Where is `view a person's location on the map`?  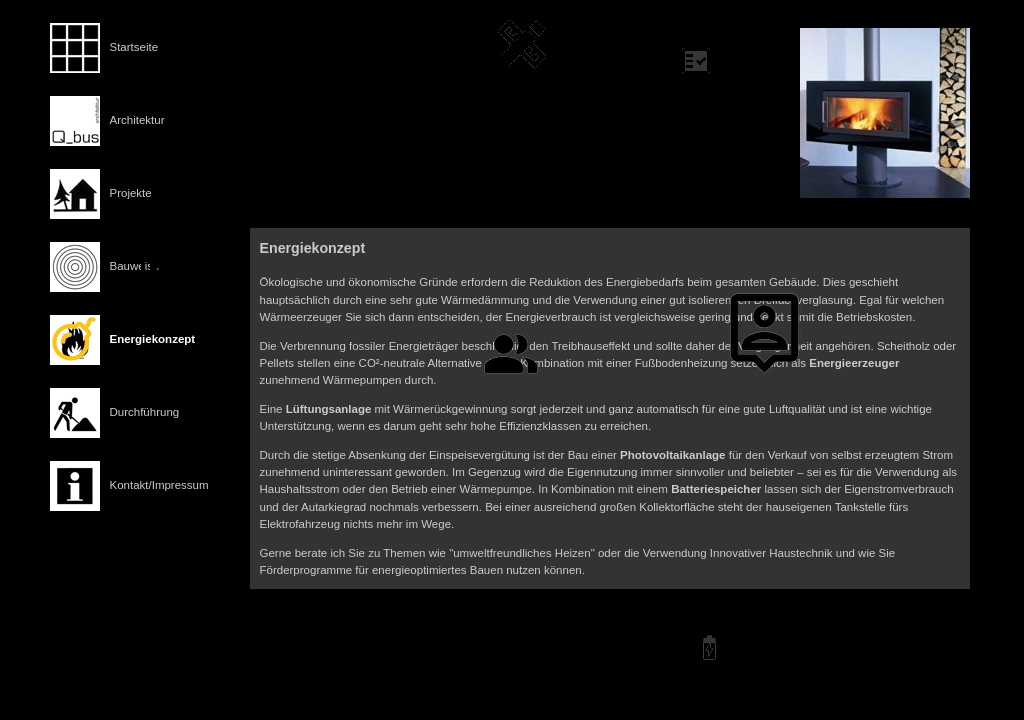 view a person's location on the map is located at coordinates (764, 331).